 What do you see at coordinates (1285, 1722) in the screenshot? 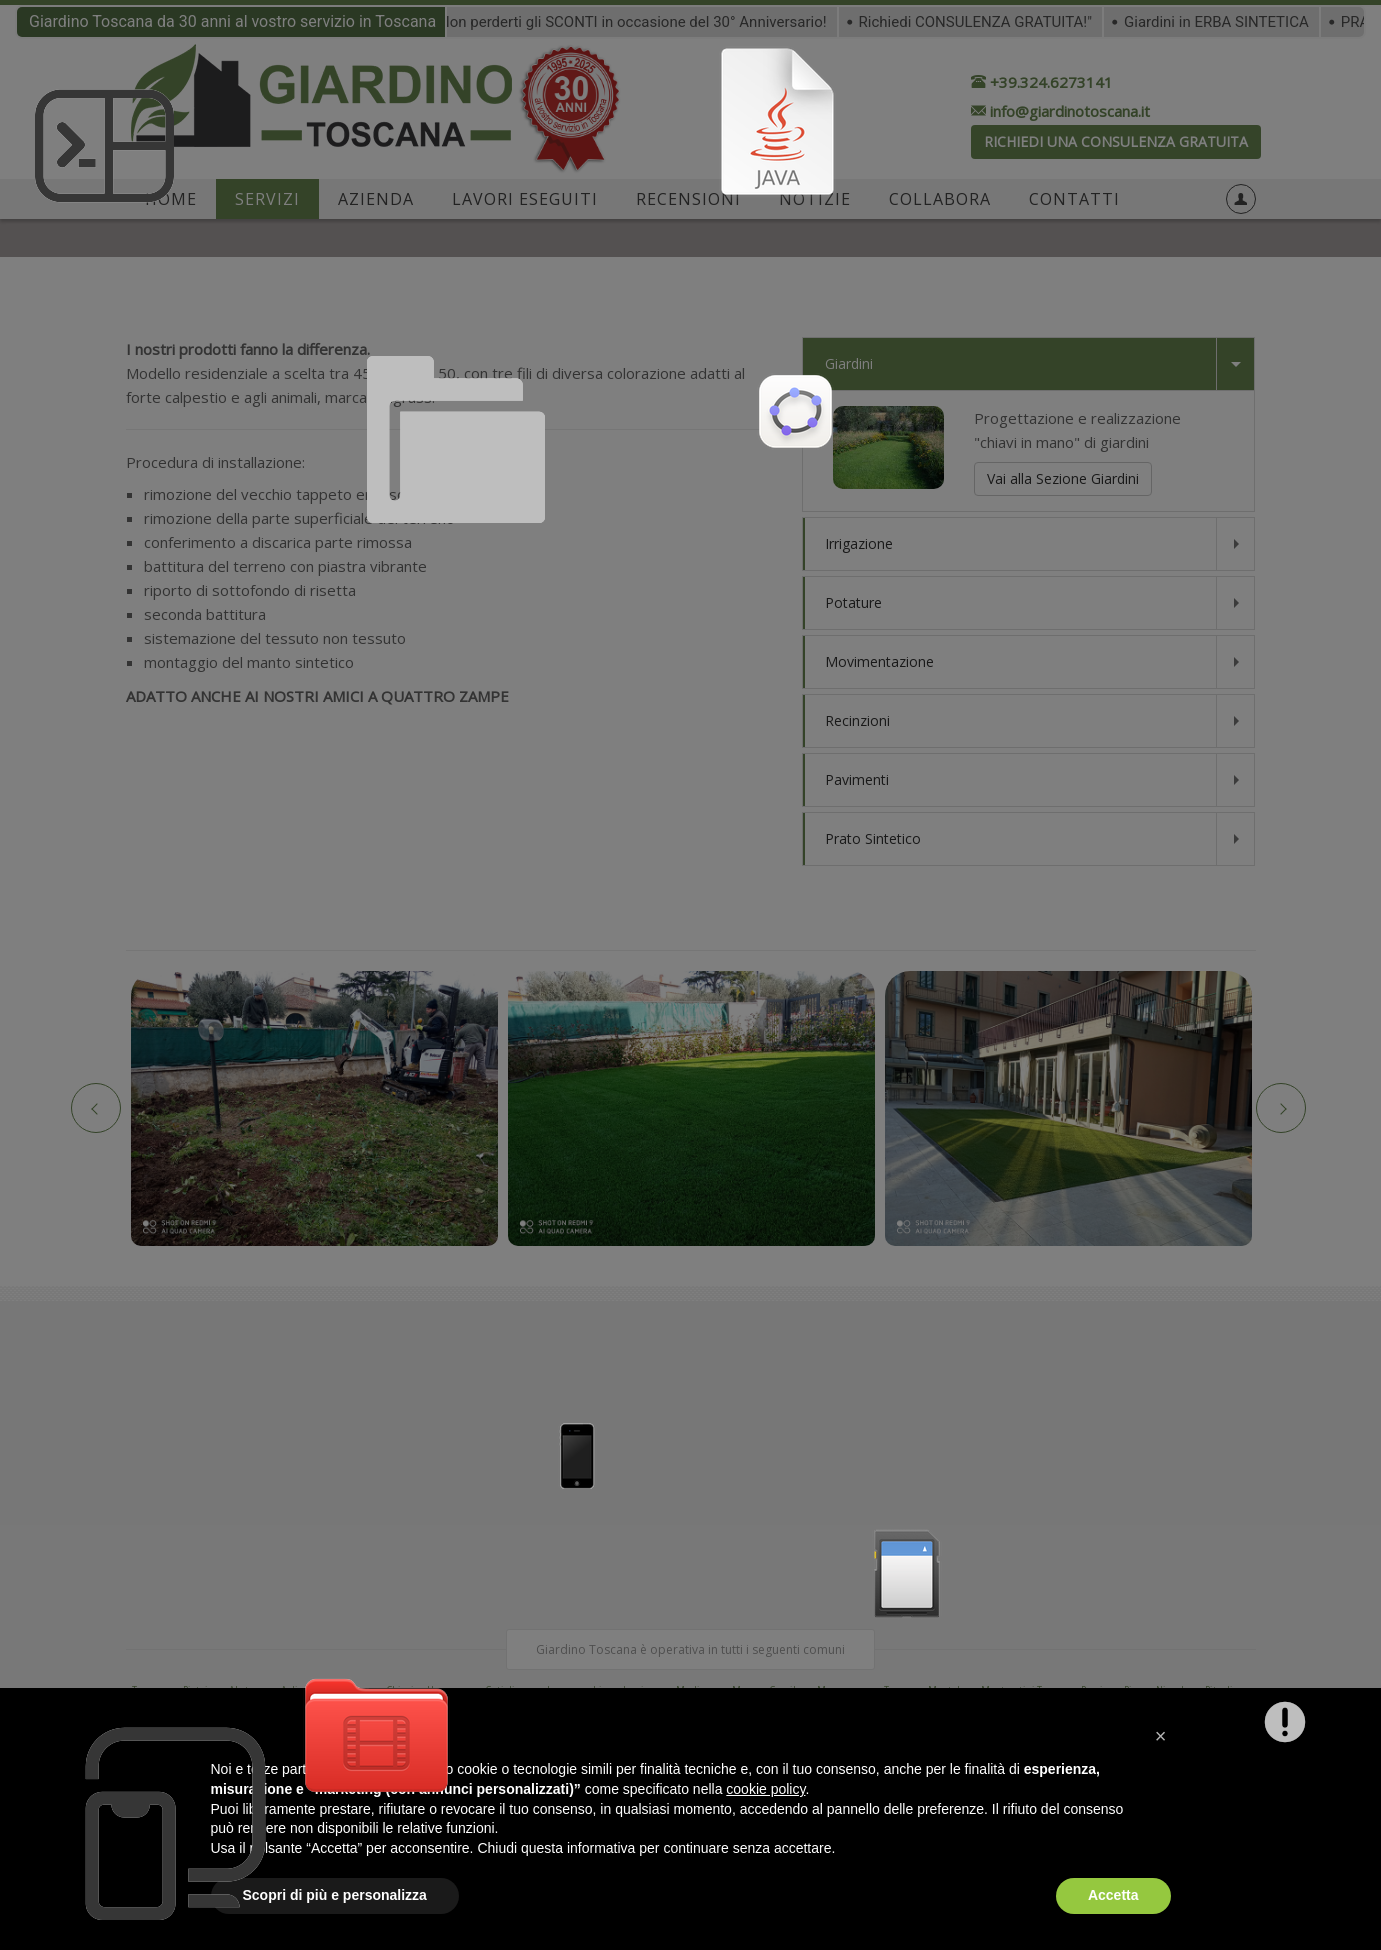
I see `indicates important or priority content` at bounding box center [1285, 1722].